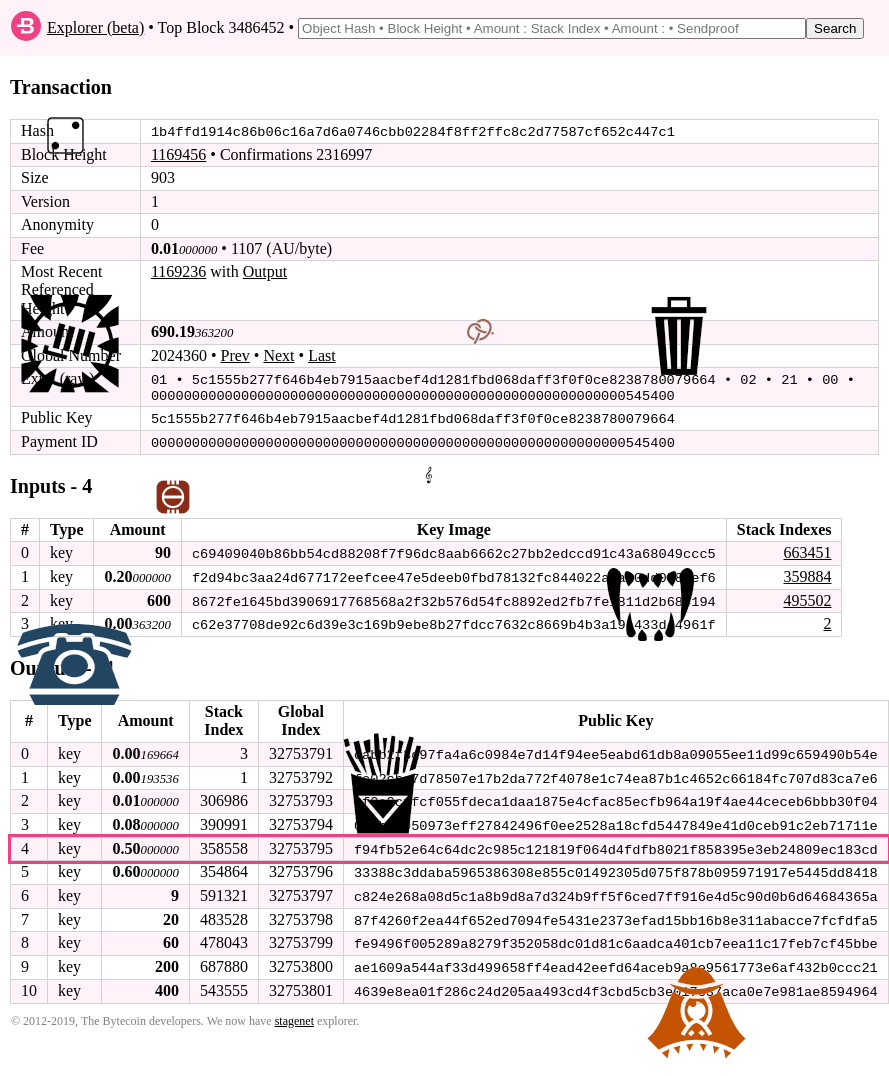 The image size is (889, 1076). I want to click on browse fast food or snack options, so click(383, 784).